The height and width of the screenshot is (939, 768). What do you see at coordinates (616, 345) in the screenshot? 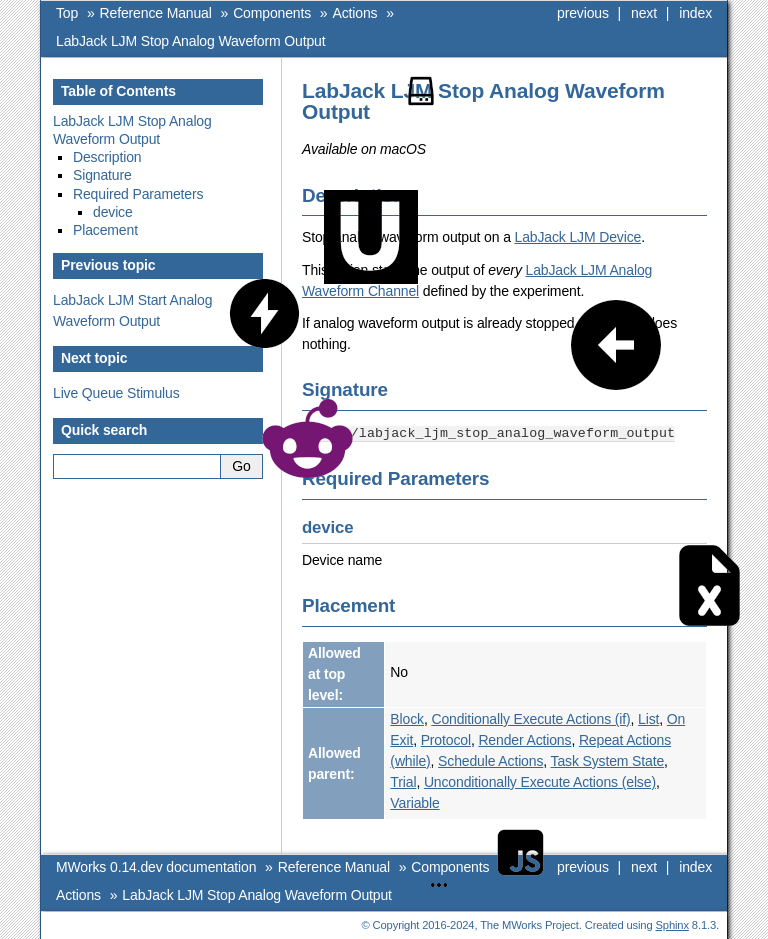
I see `go back to the previous screen` at bounding box center [616, 345].